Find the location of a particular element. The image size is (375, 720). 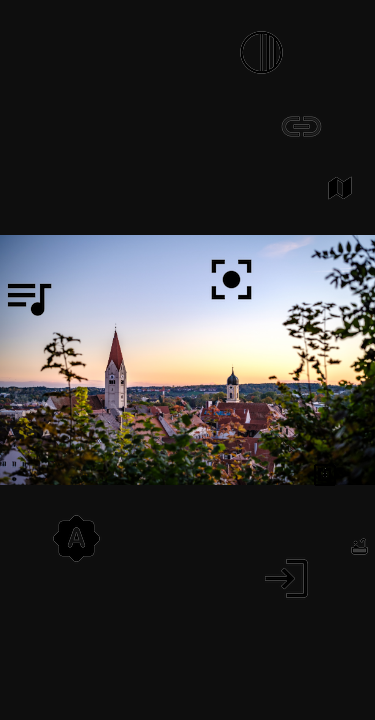

center focus on the current subject is located at coordinates (231, 279).